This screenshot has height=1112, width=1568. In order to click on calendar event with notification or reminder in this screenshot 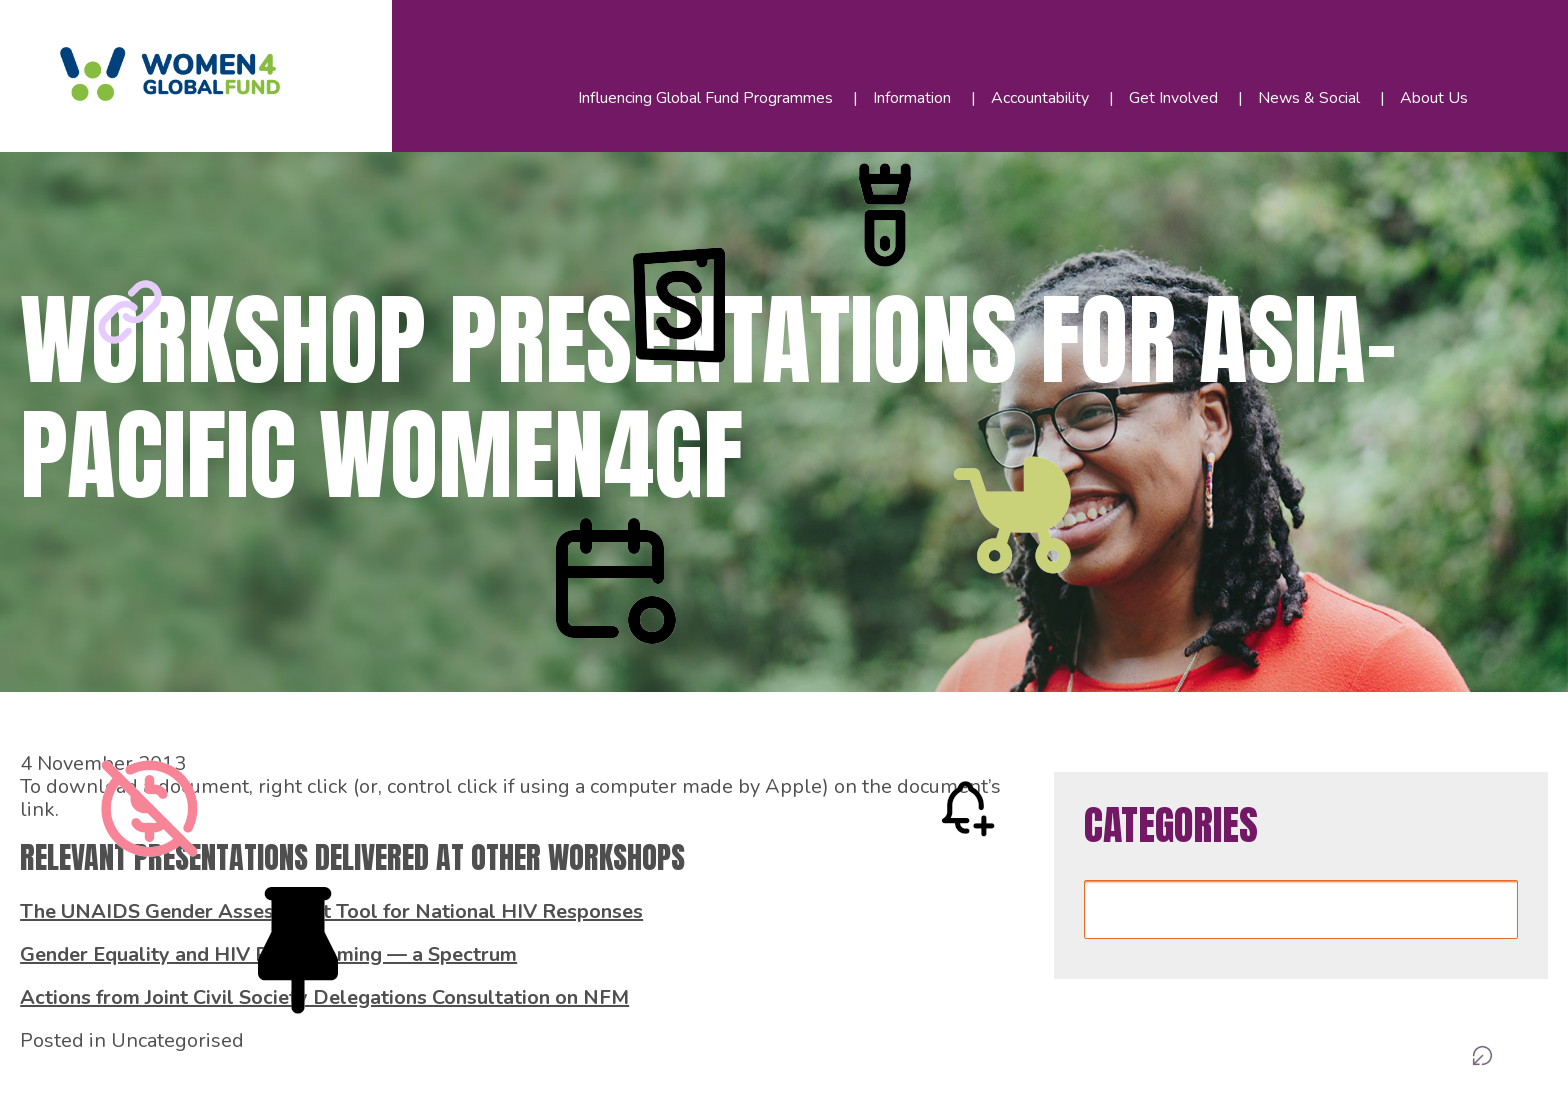, I will do `click(610, 578)`.